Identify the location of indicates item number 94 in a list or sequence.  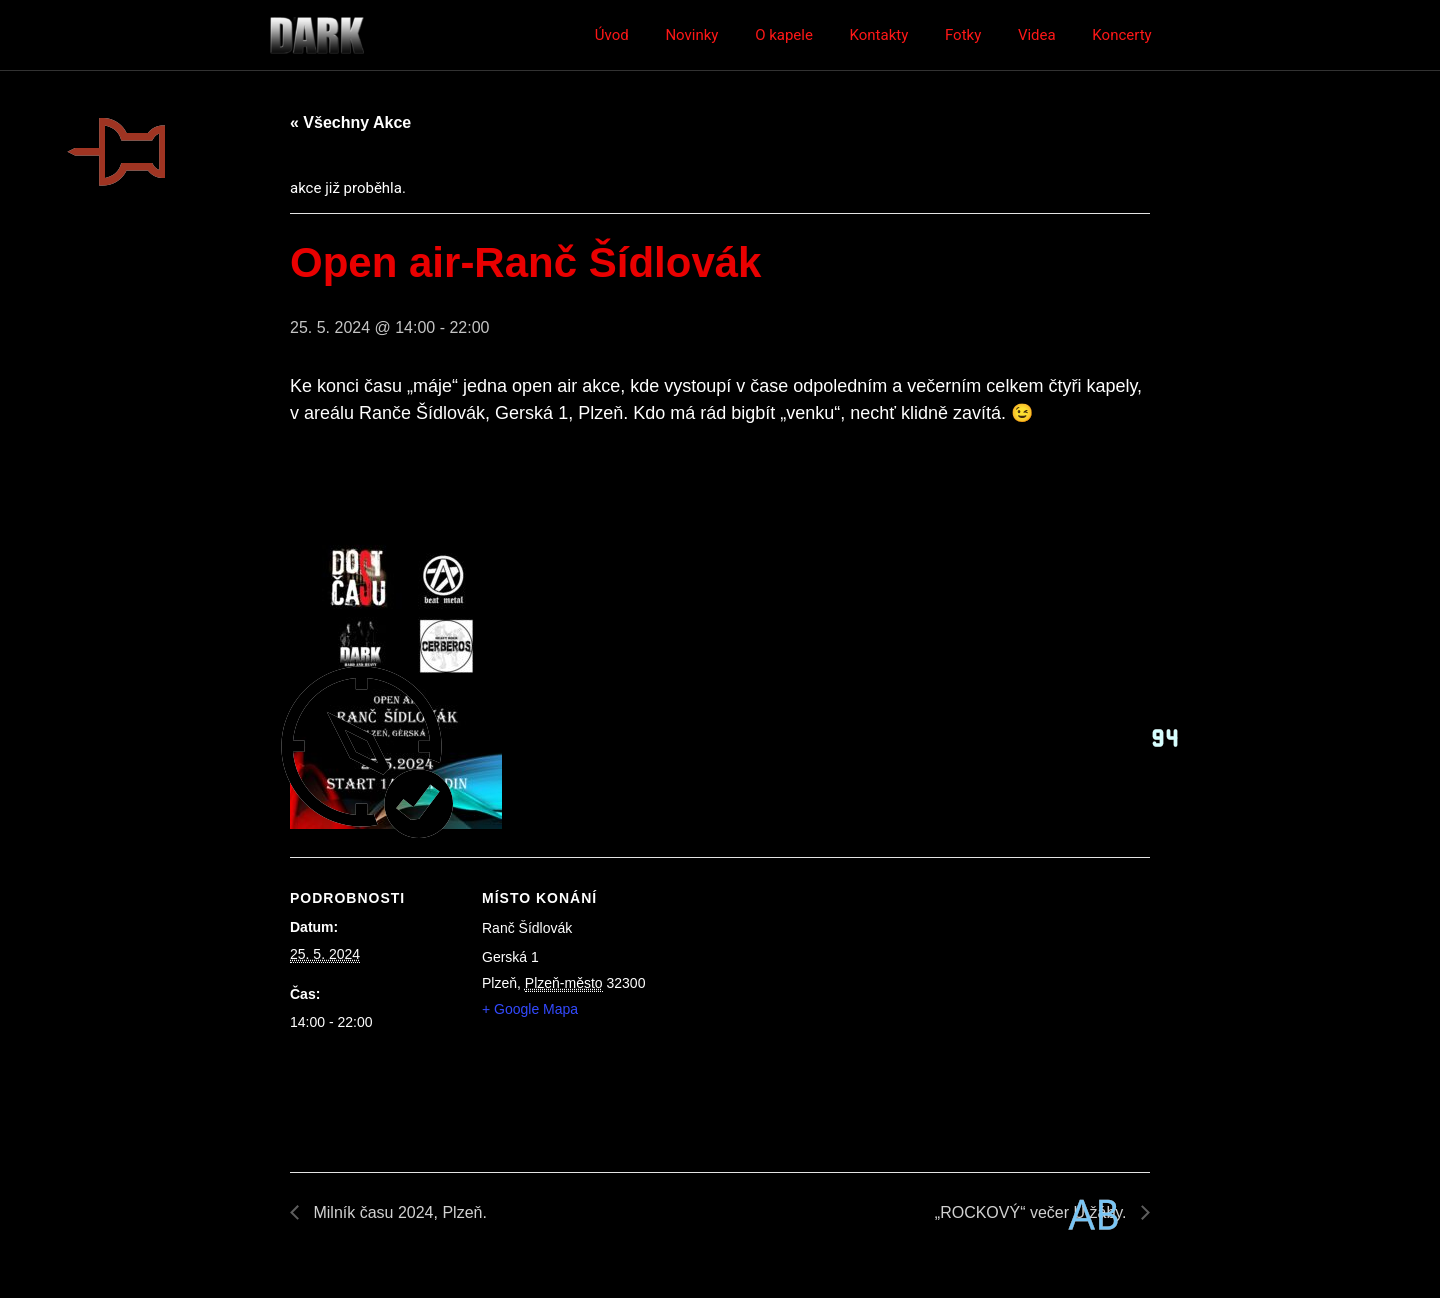
(1165, 738).